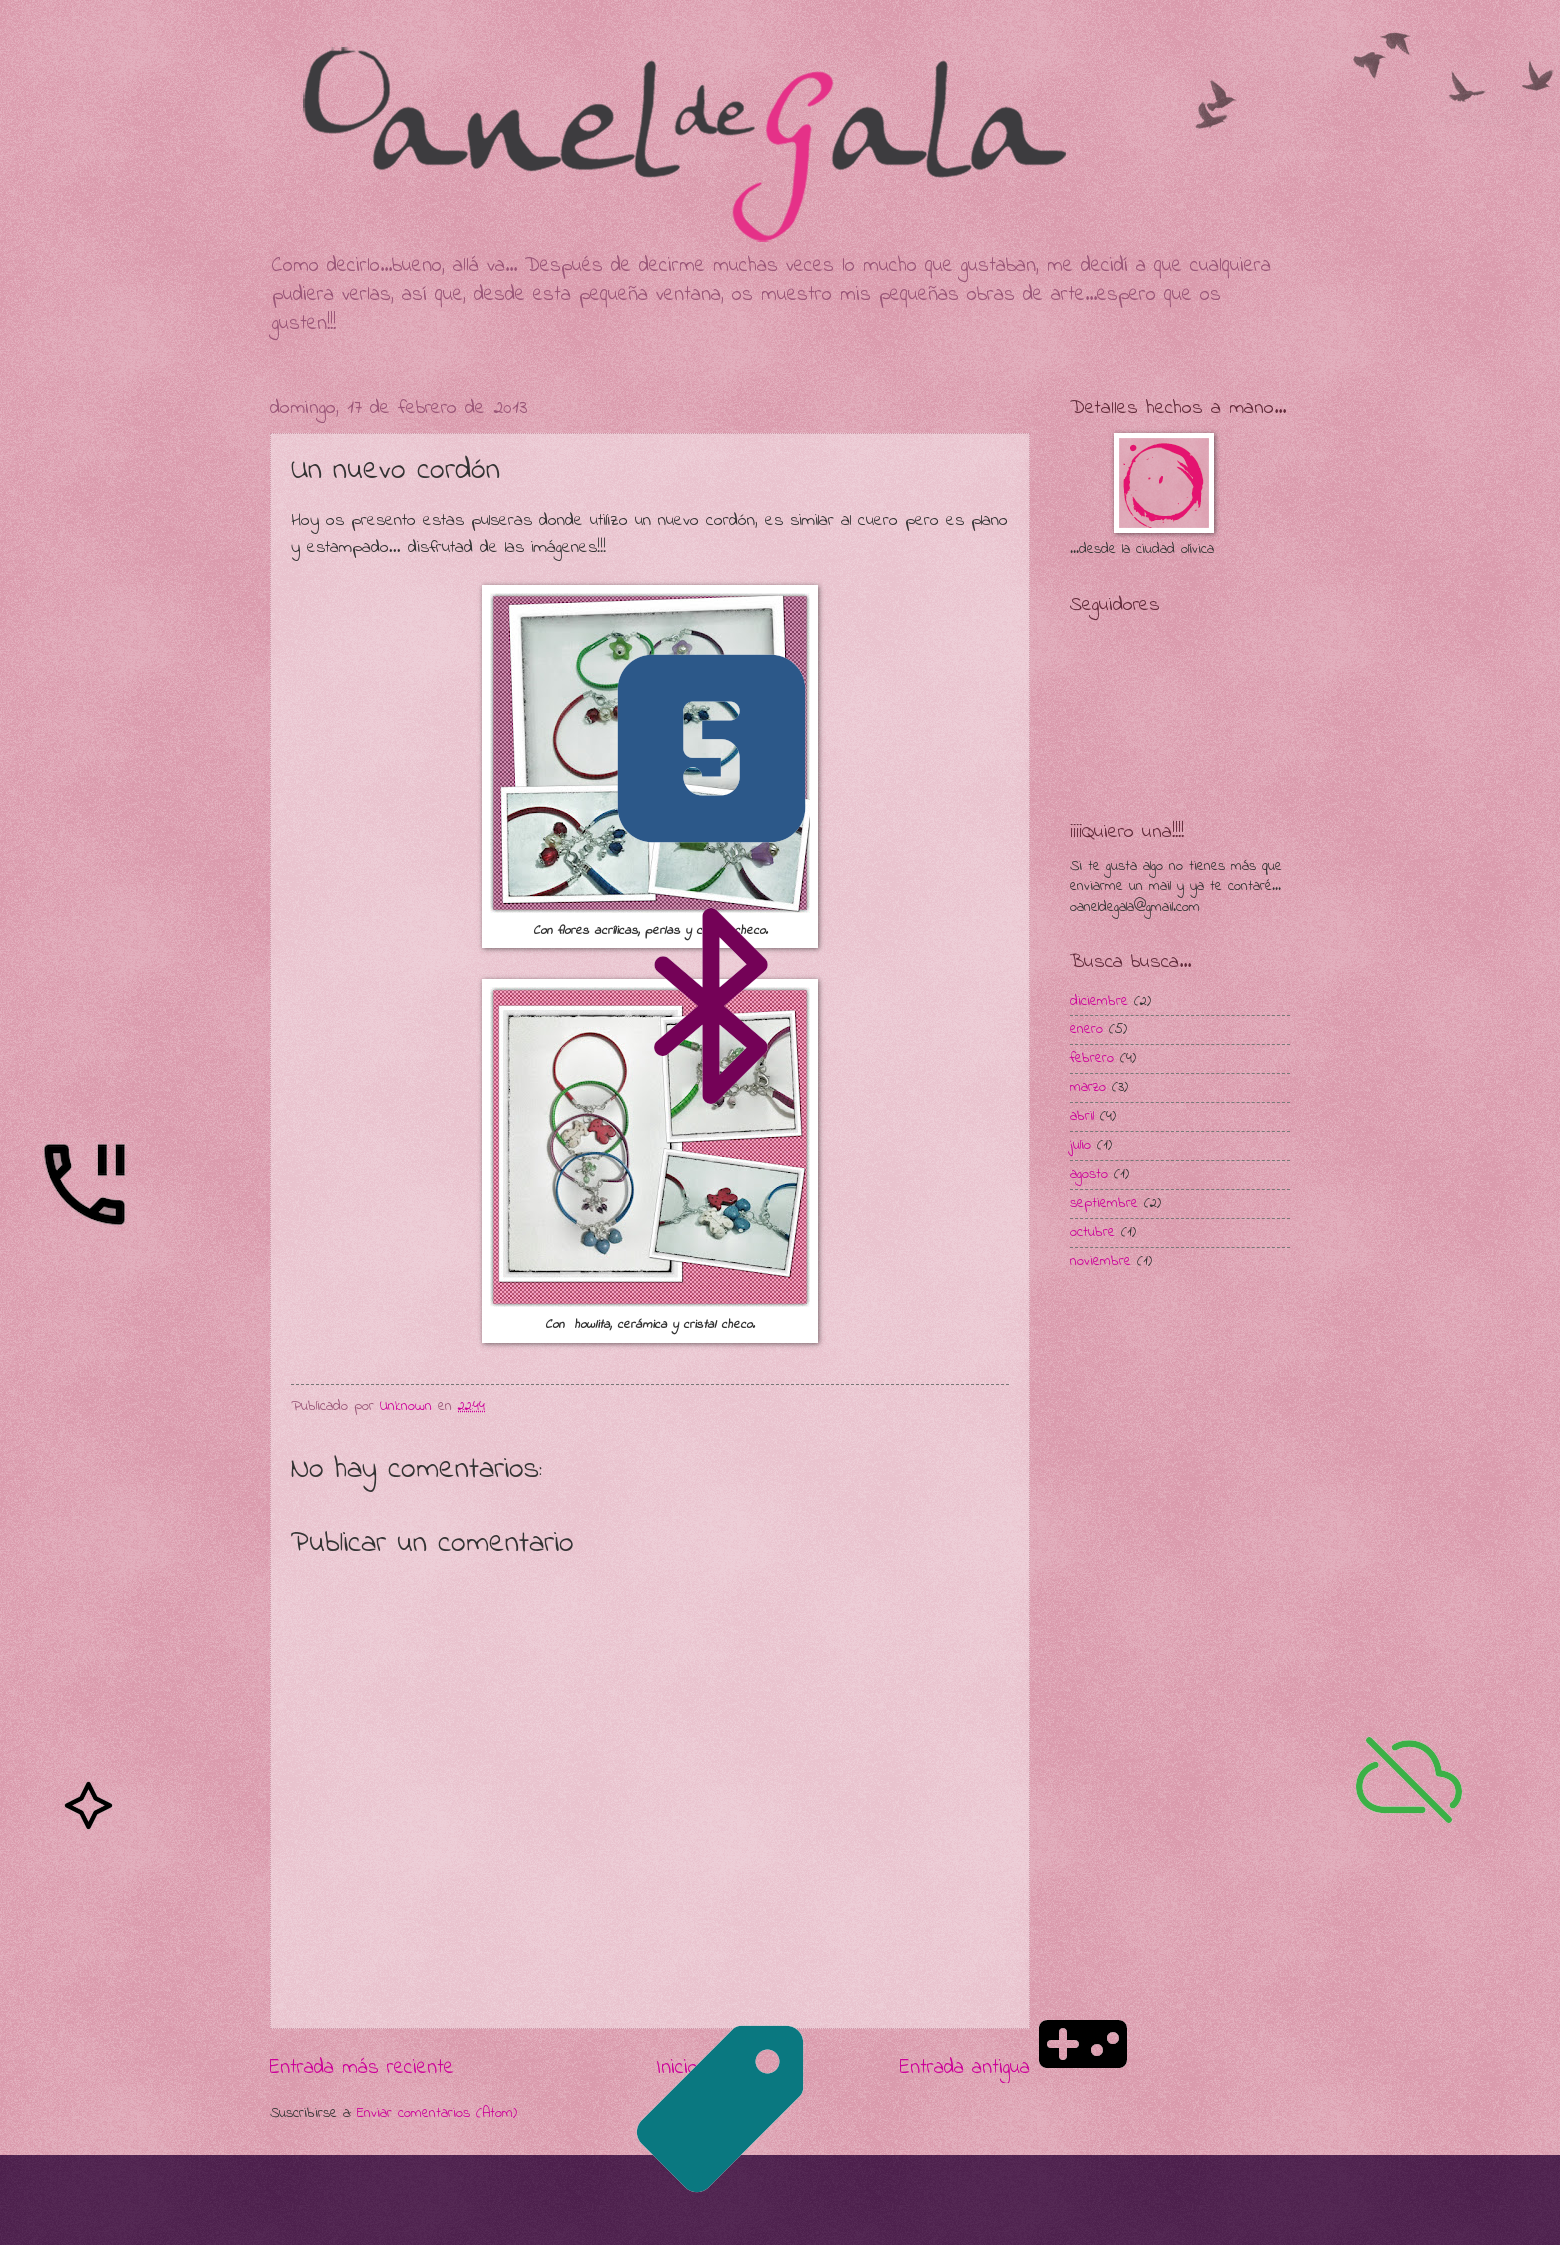  Describe the element at coordinates (1083, 2044) in the screenshot. I see `access games or gaming features` at that location.